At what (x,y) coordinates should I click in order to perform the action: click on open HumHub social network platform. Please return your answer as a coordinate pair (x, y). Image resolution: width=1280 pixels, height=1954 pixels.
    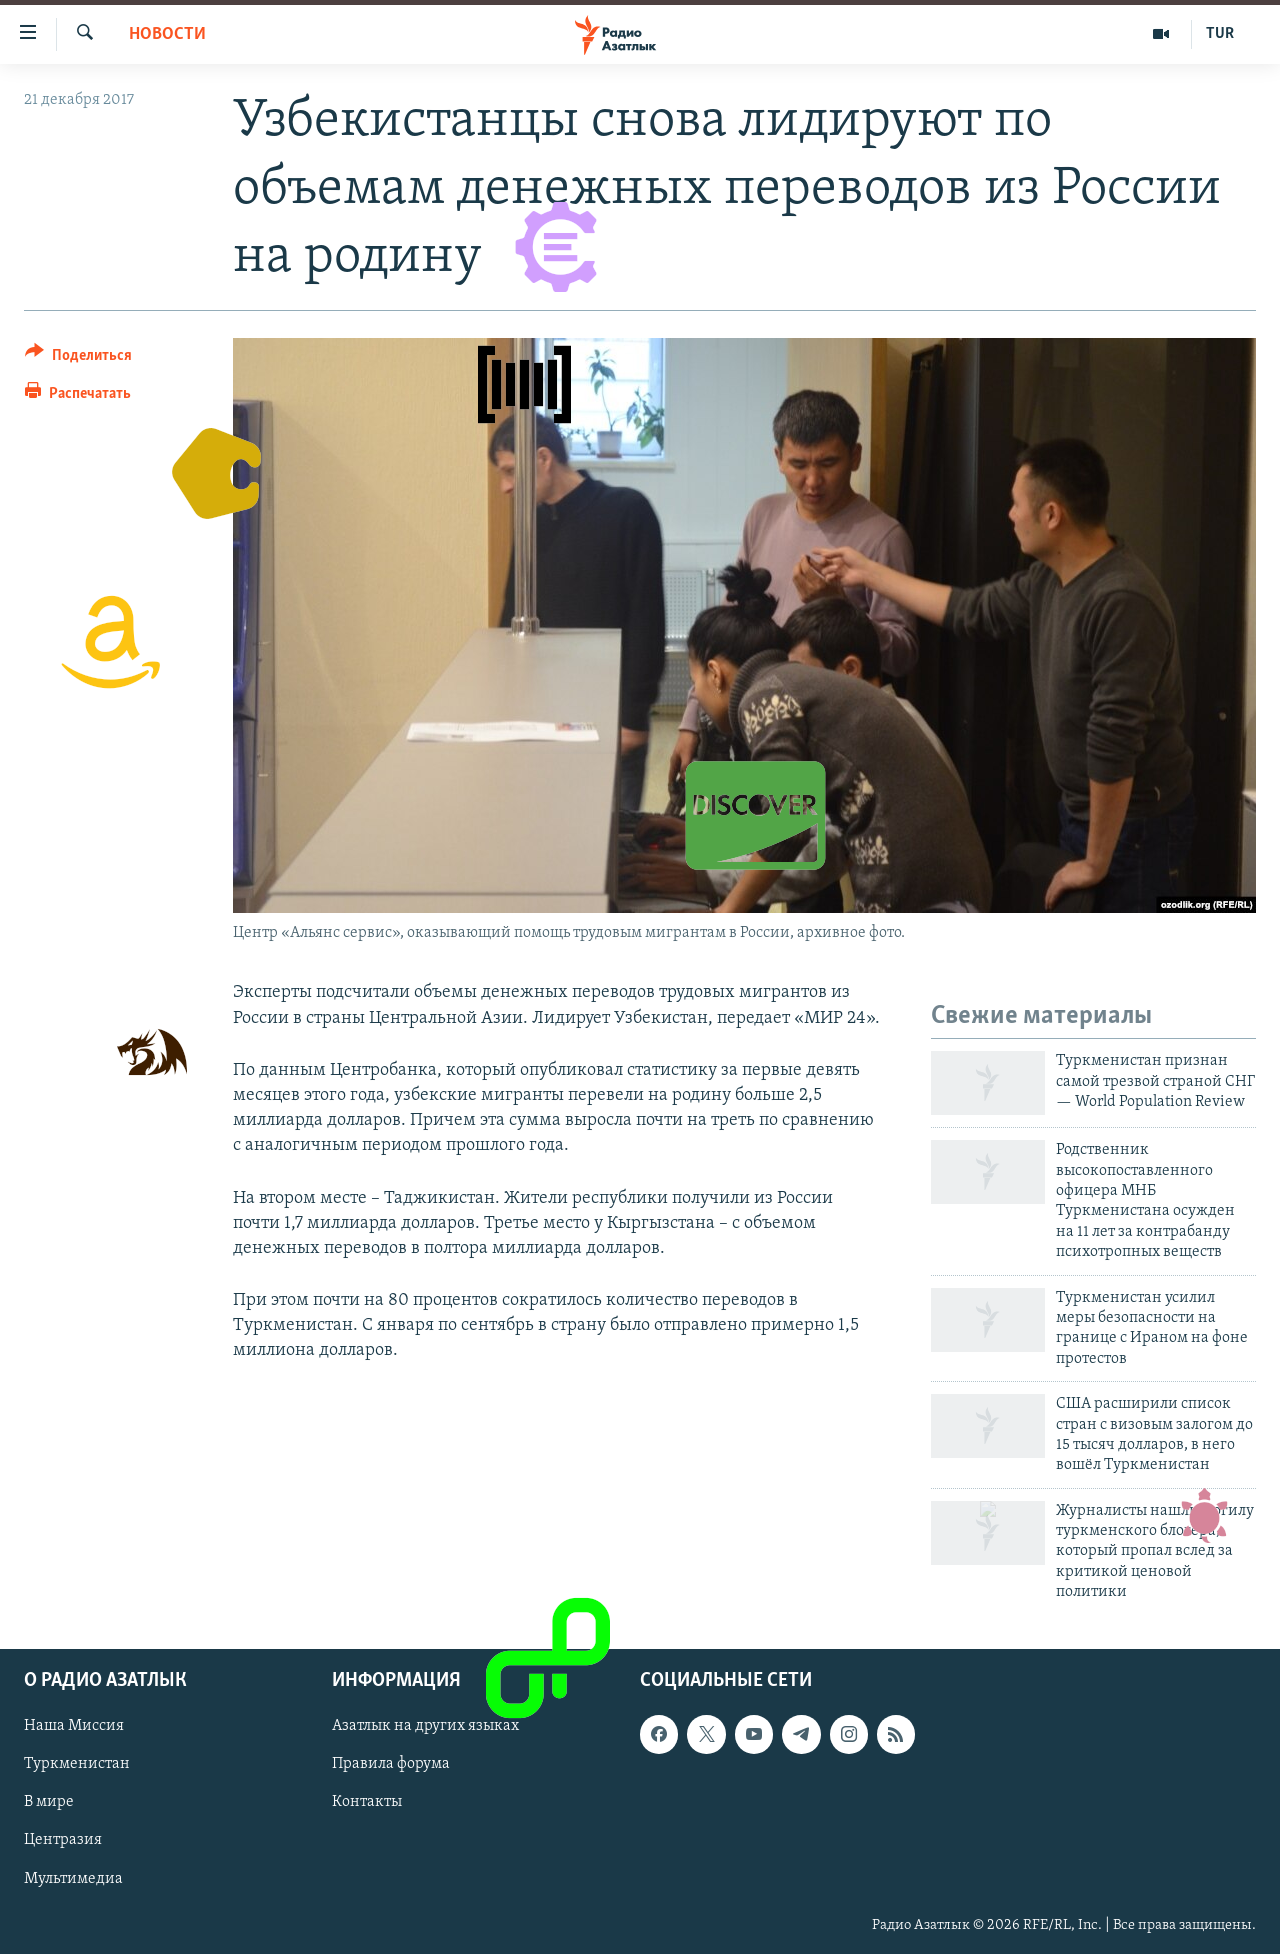
    Looking at the image, I should click on (216, 473).